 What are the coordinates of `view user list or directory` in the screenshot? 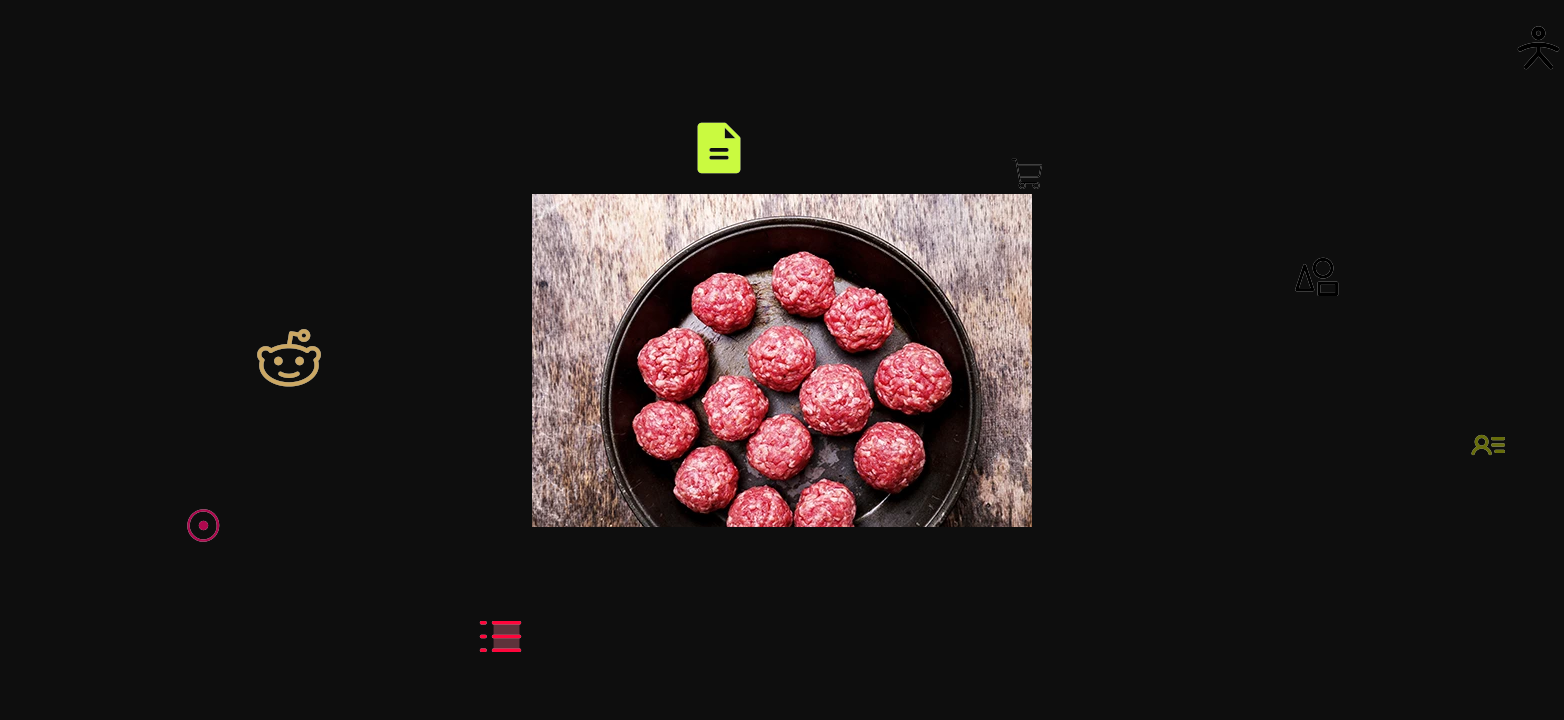 It's located at (1488, 445).